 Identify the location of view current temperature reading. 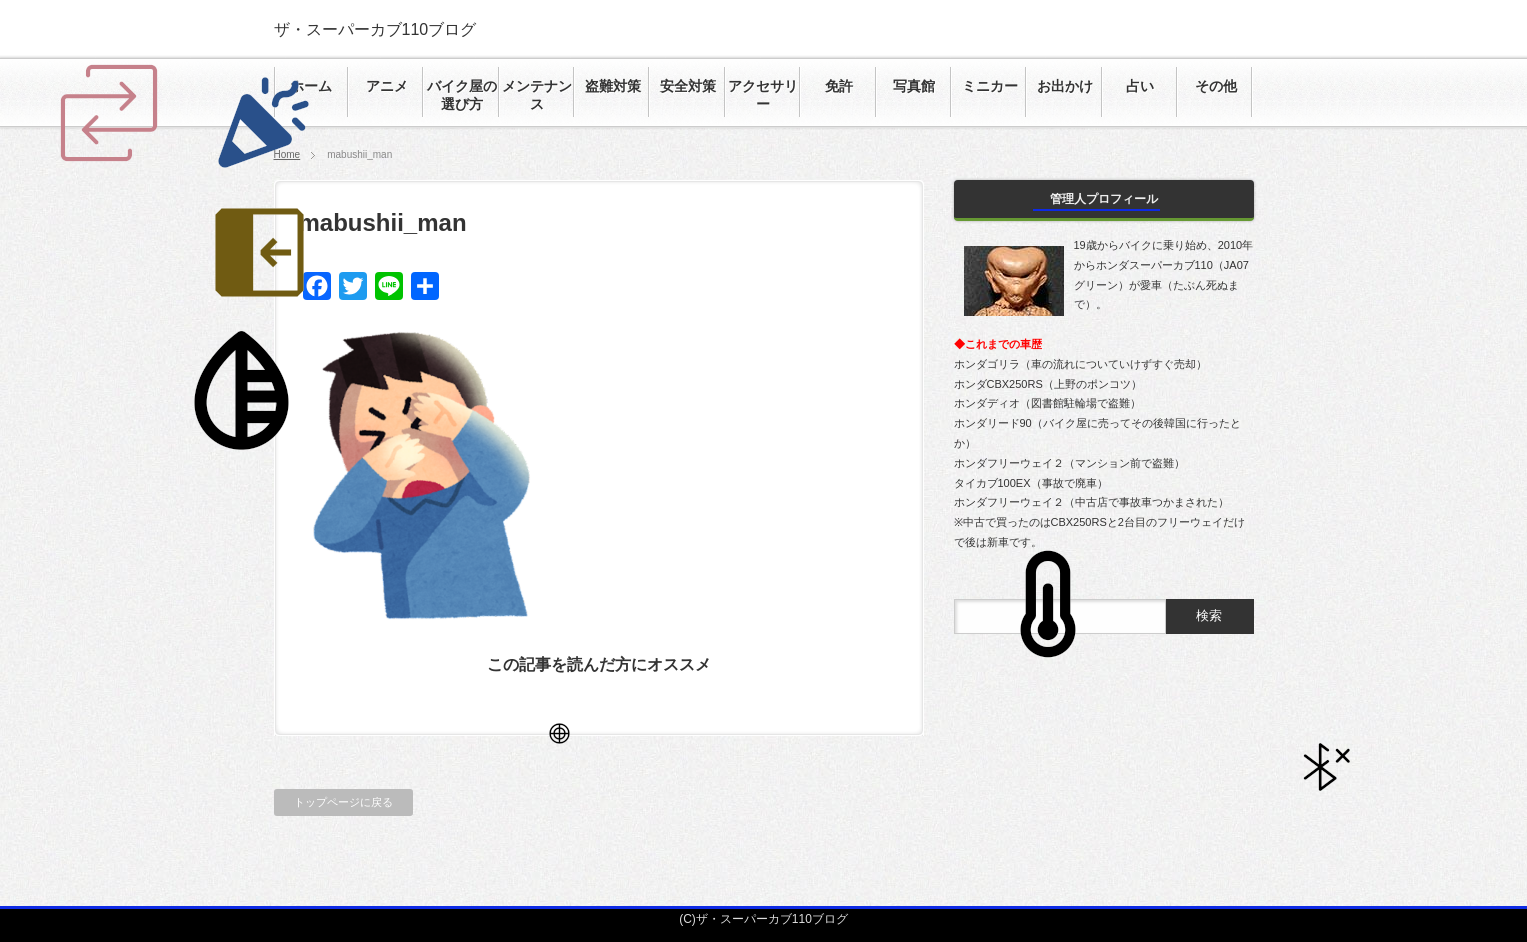
(1048, 604).